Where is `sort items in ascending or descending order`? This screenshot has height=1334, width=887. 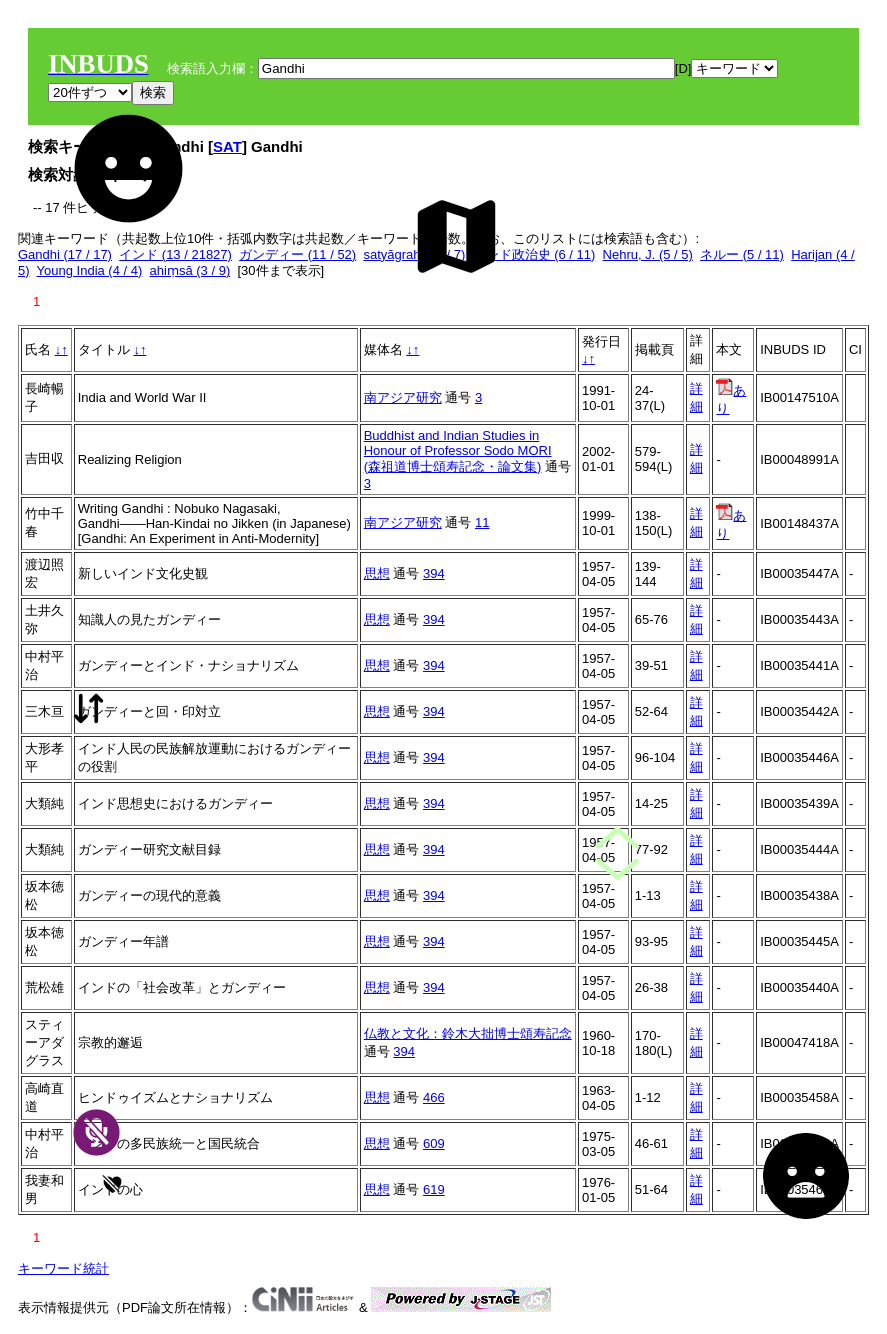 sort items in ascending or descending order is located at coordinates (88, 708).